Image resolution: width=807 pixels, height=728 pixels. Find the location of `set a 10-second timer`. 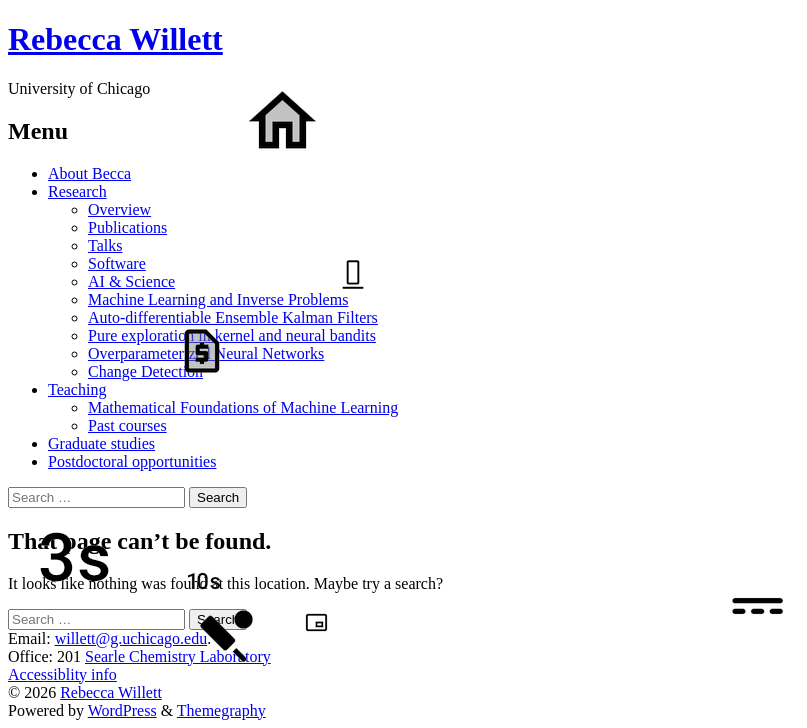

set a 10-second timer is located at coordinates (204, 581).